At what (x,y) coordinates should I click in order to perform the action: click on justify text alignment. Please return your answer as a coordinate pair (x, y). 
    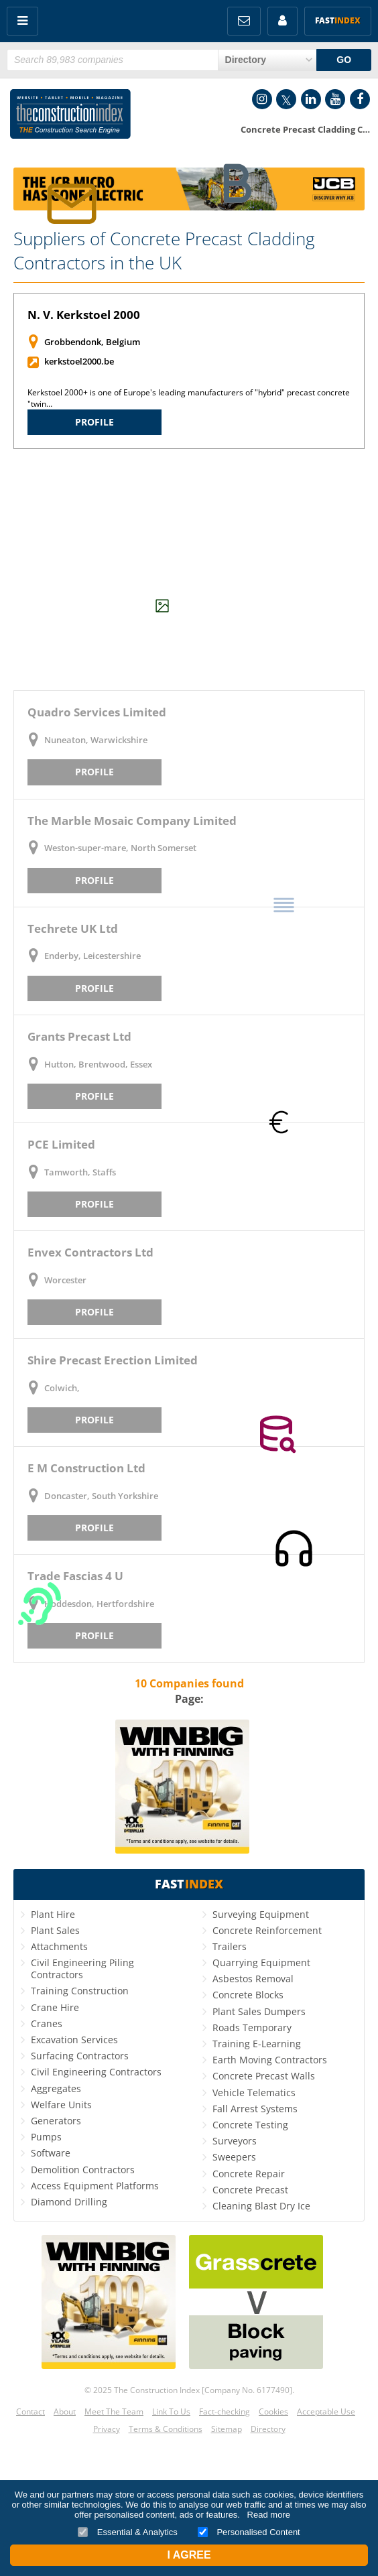
    Looking at the image, I should click on (284, 905).